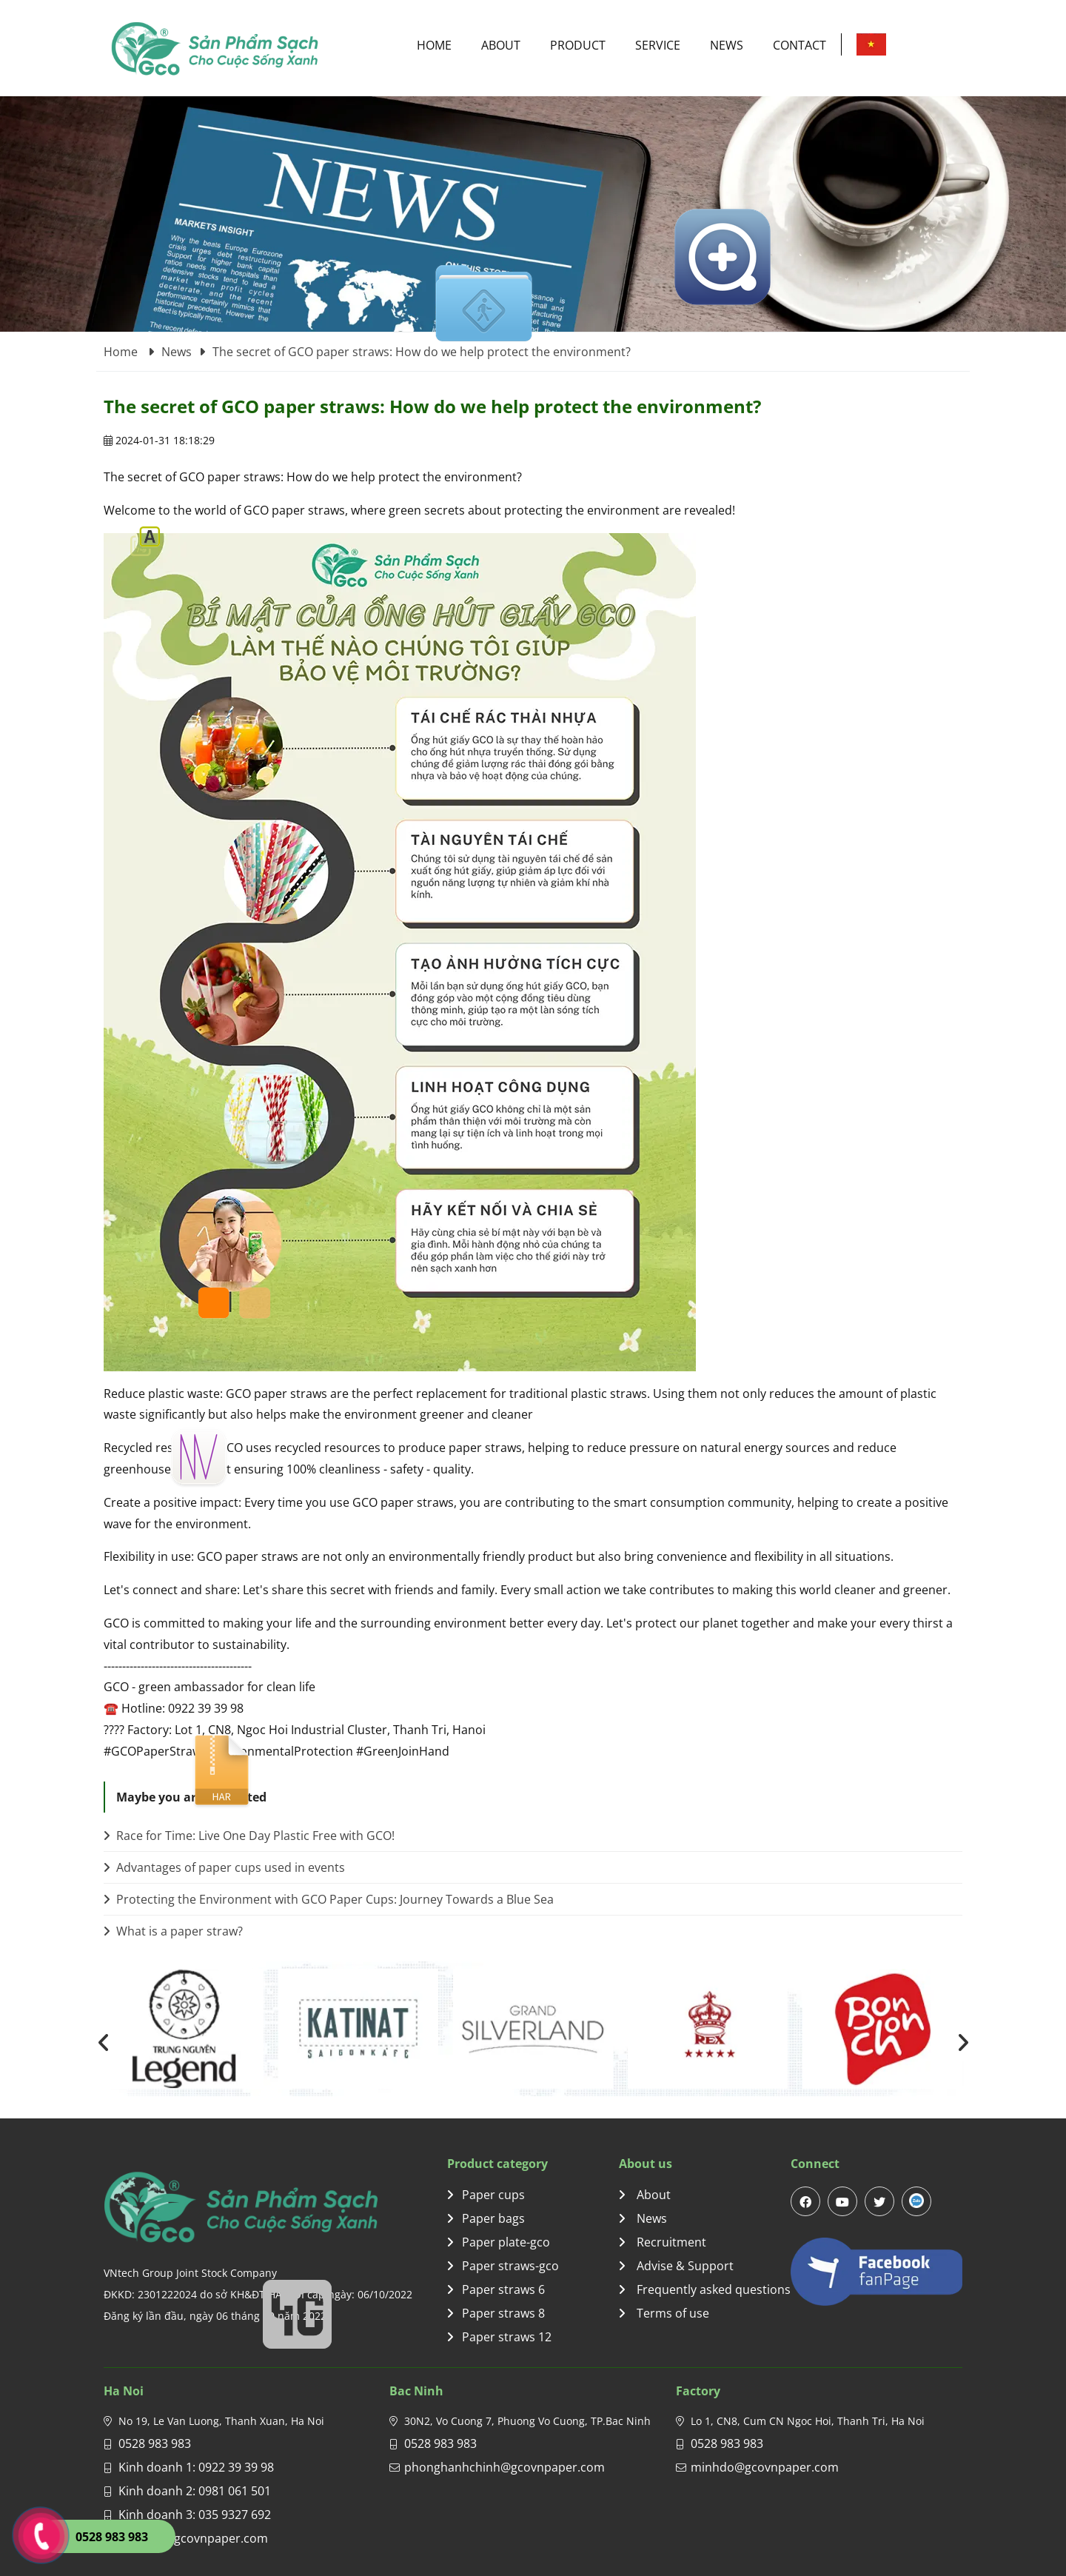  I want to click on xar archive file type indicator, so click(221, 1771).